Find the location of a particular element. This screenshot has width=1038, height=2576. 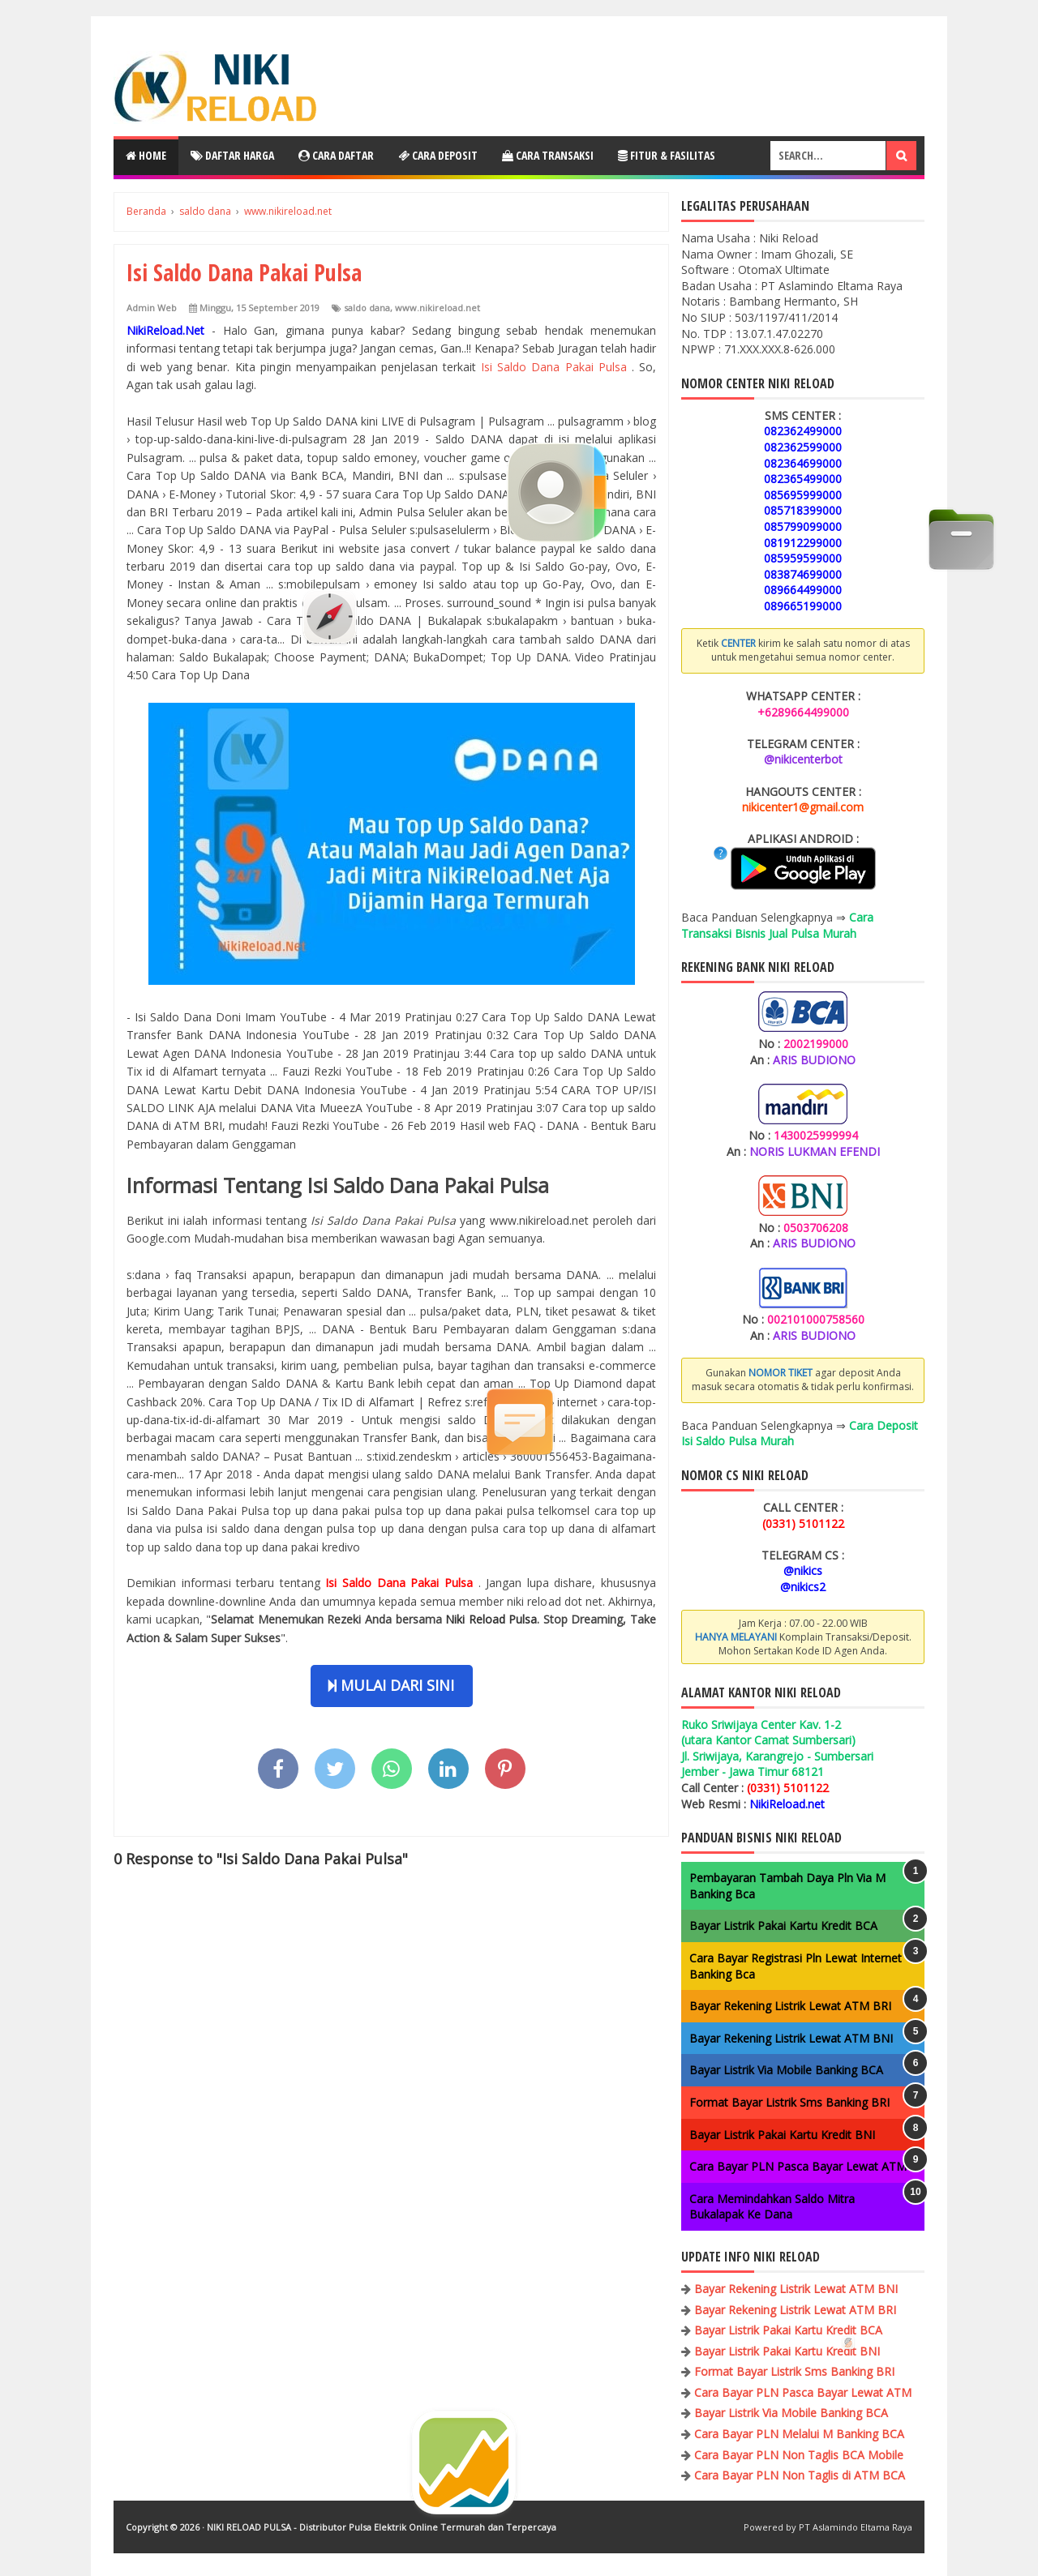

open file manager application is located at coordinates (961, 539).